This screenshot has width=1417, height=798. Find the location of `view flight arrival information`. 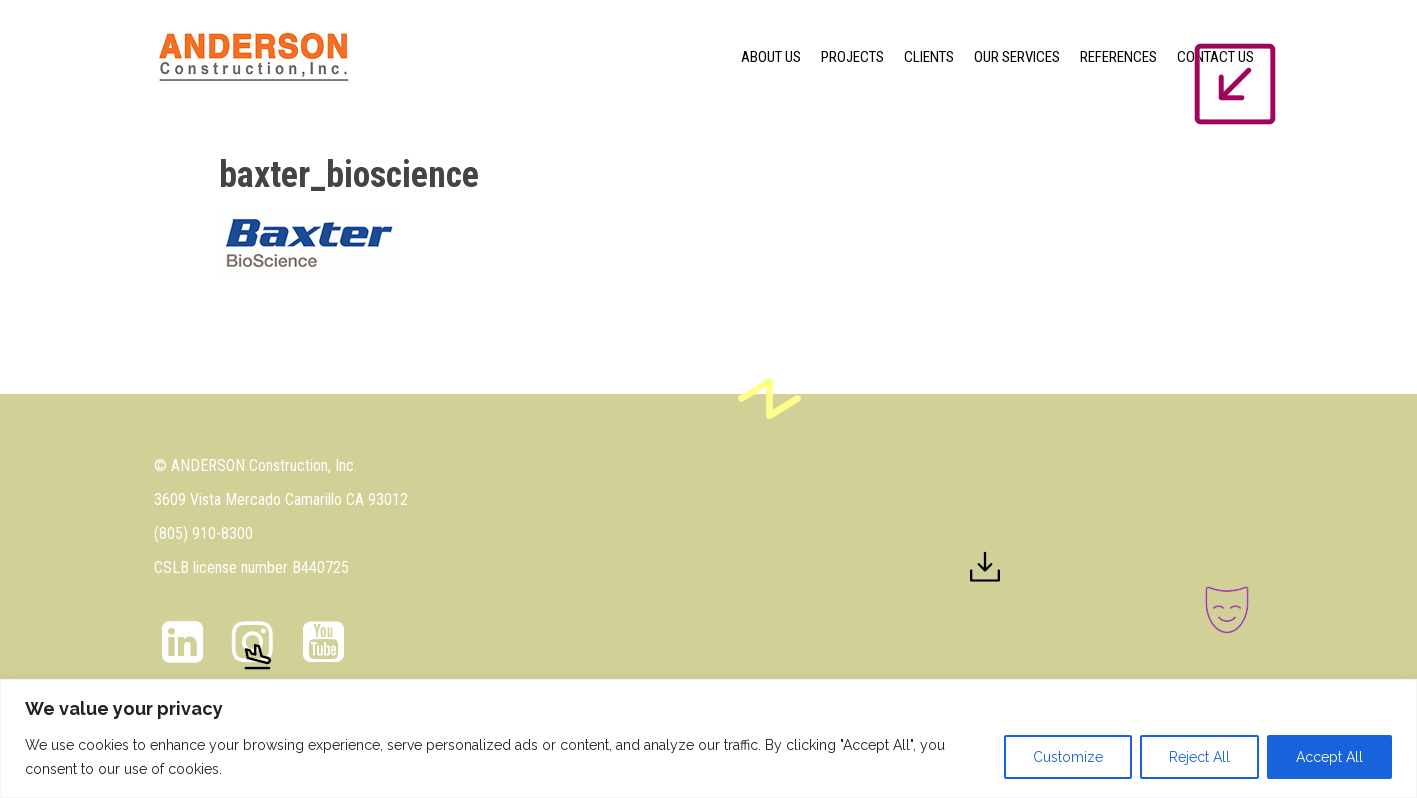

view flight arrival information is located at coordinates (257, 656).